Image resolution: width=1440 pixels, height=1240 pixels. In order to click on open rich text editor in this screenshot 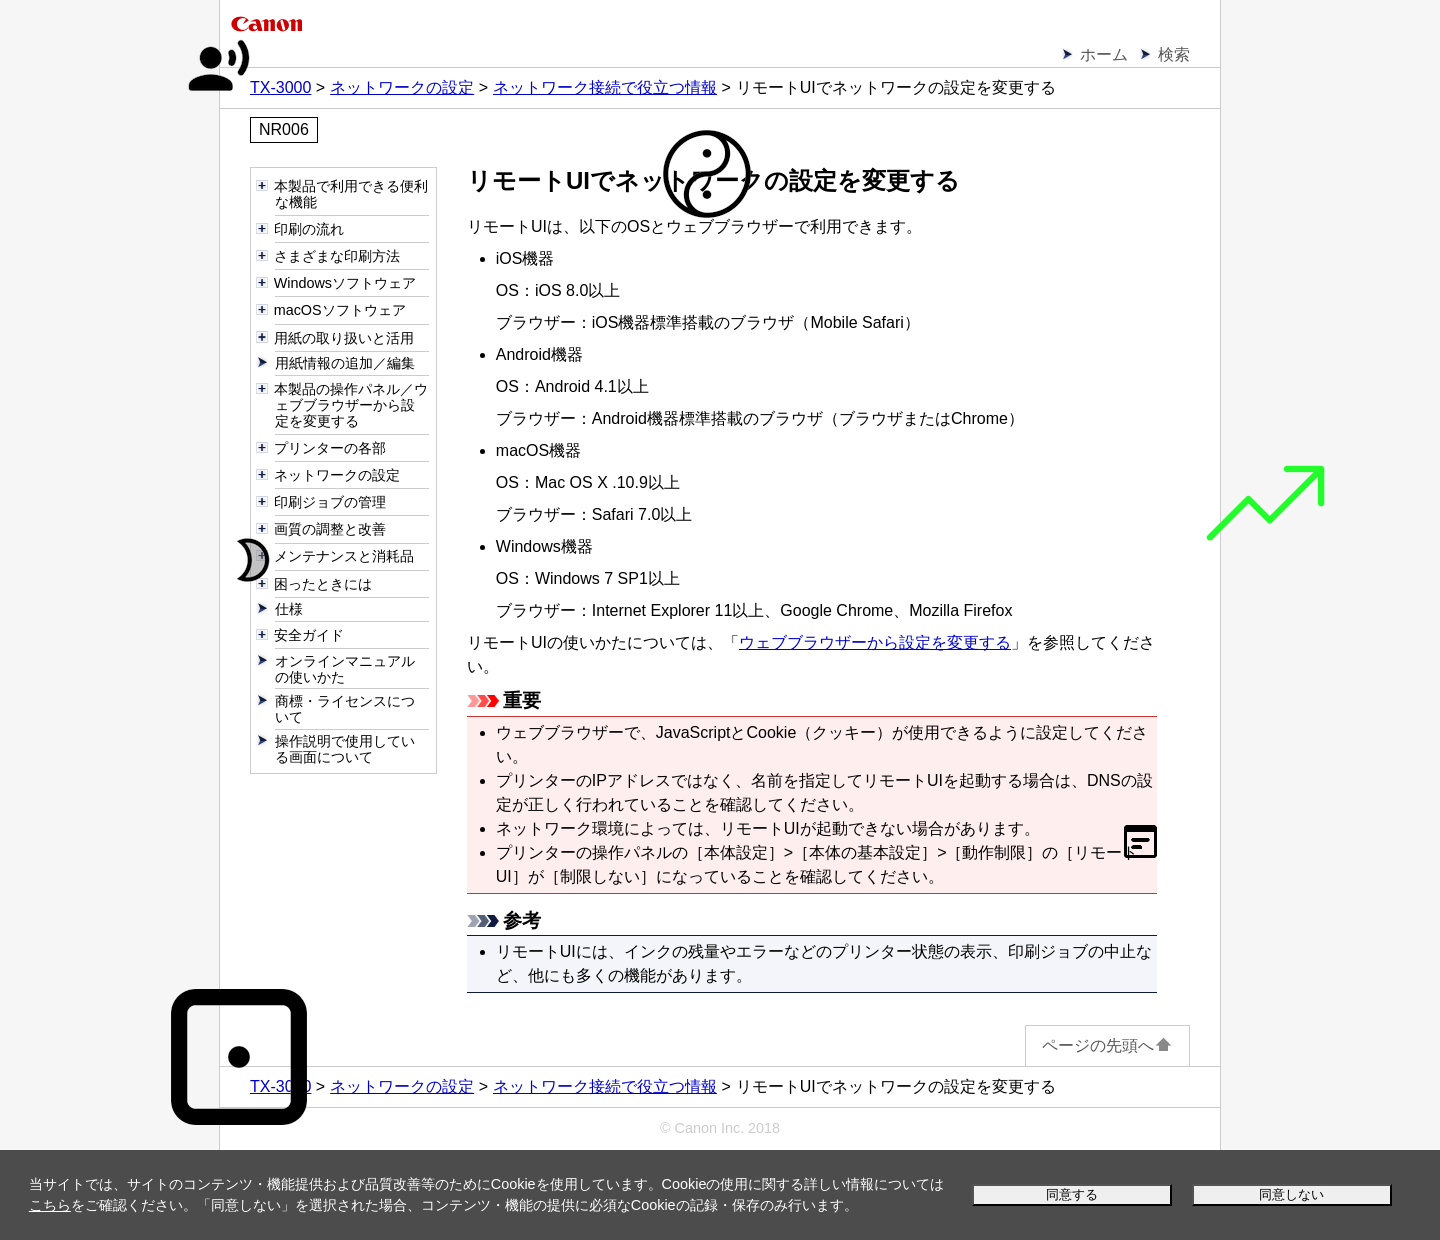, I will do `click(1140, 841)`.